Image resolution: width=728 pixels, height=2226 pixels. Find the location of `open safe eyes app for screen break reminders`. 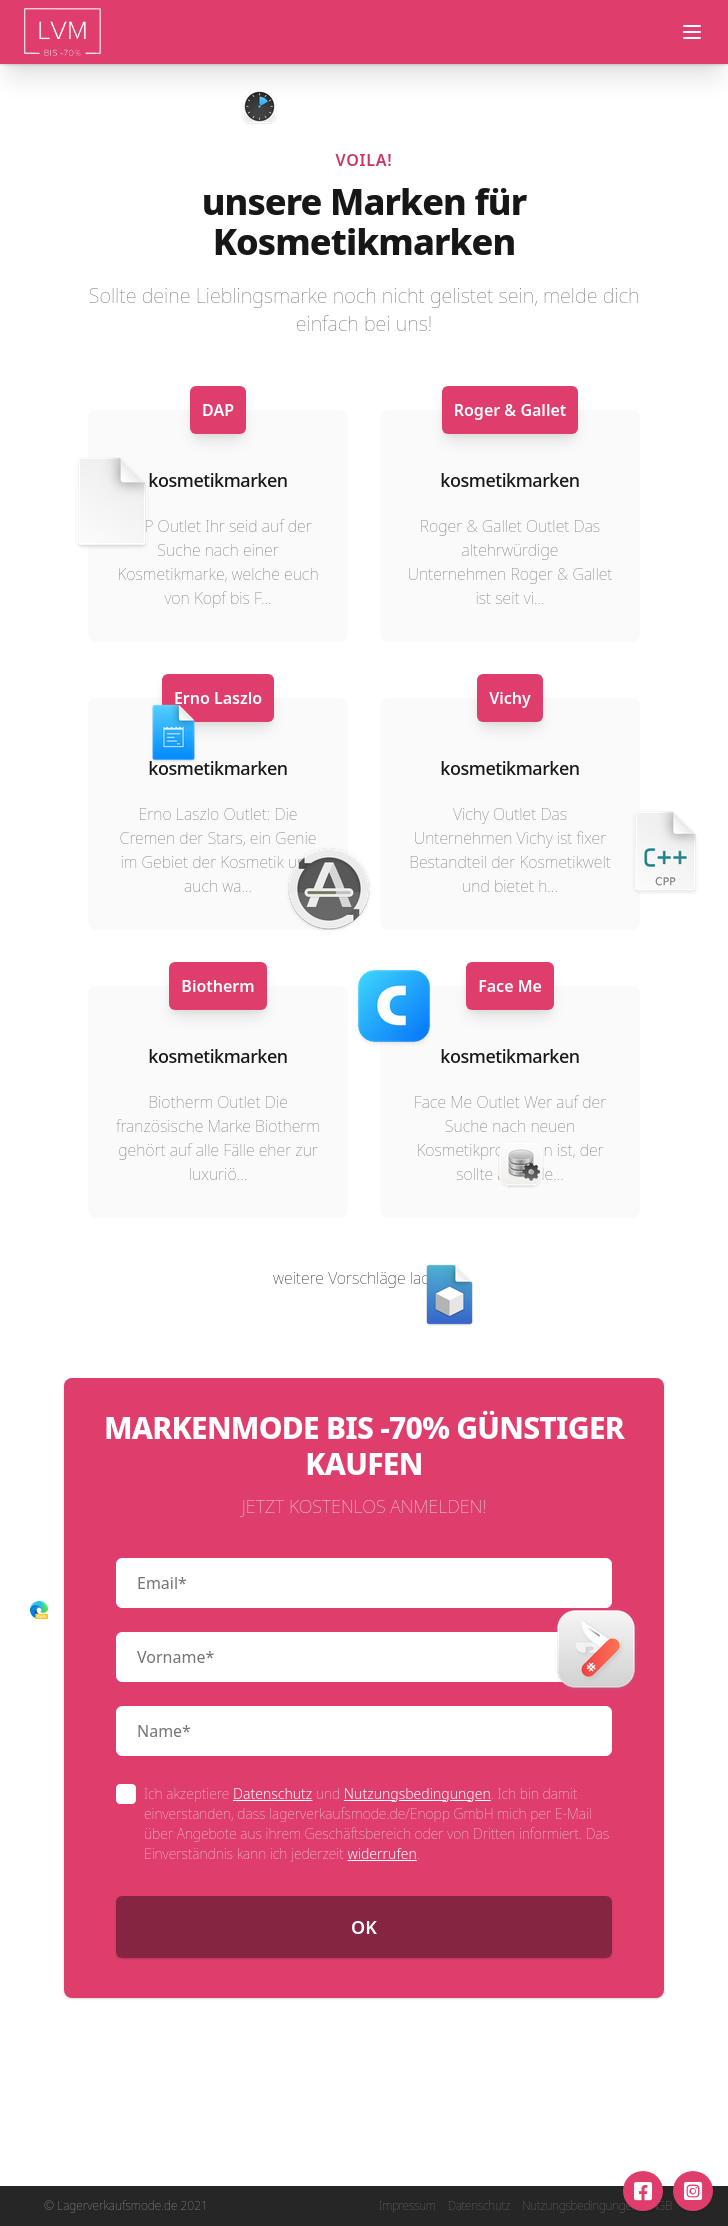

open safe eyes app for screen break reminders is located at coordinates (259, 106).